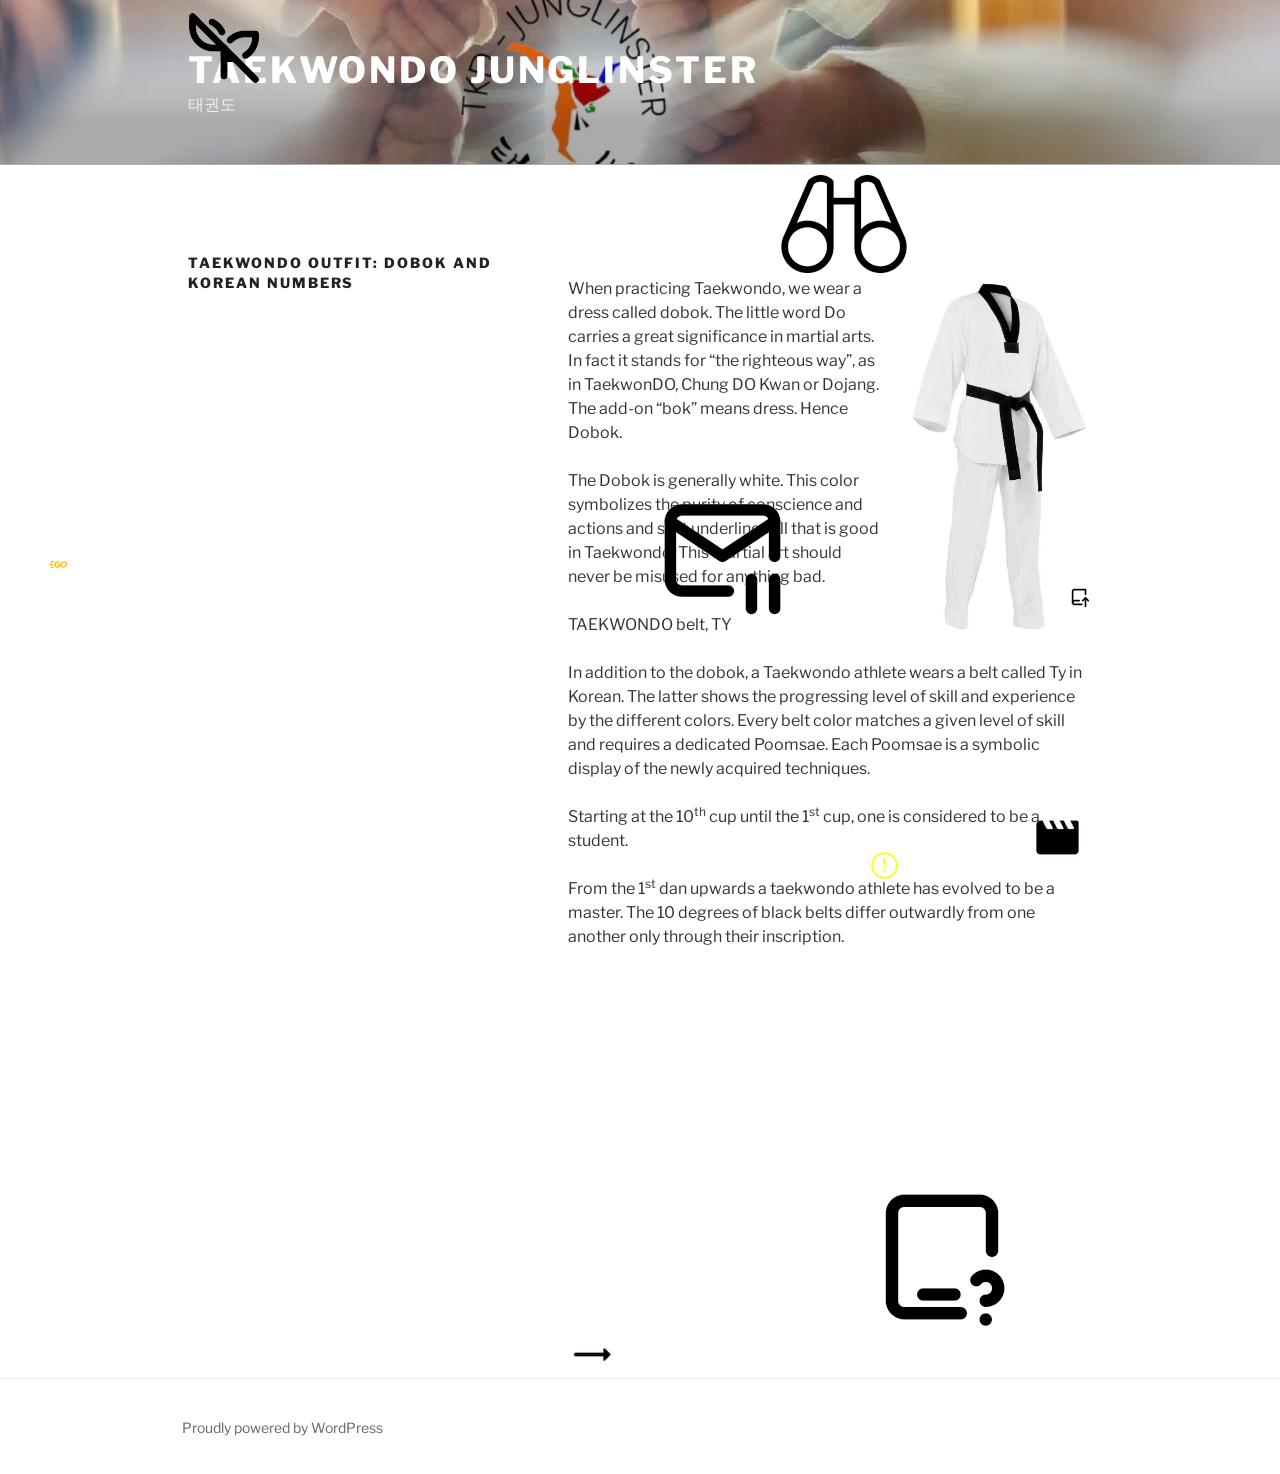 This screenshot has width=1280, height=1474. I want to click on upload a book or document, so click(1080, 597).